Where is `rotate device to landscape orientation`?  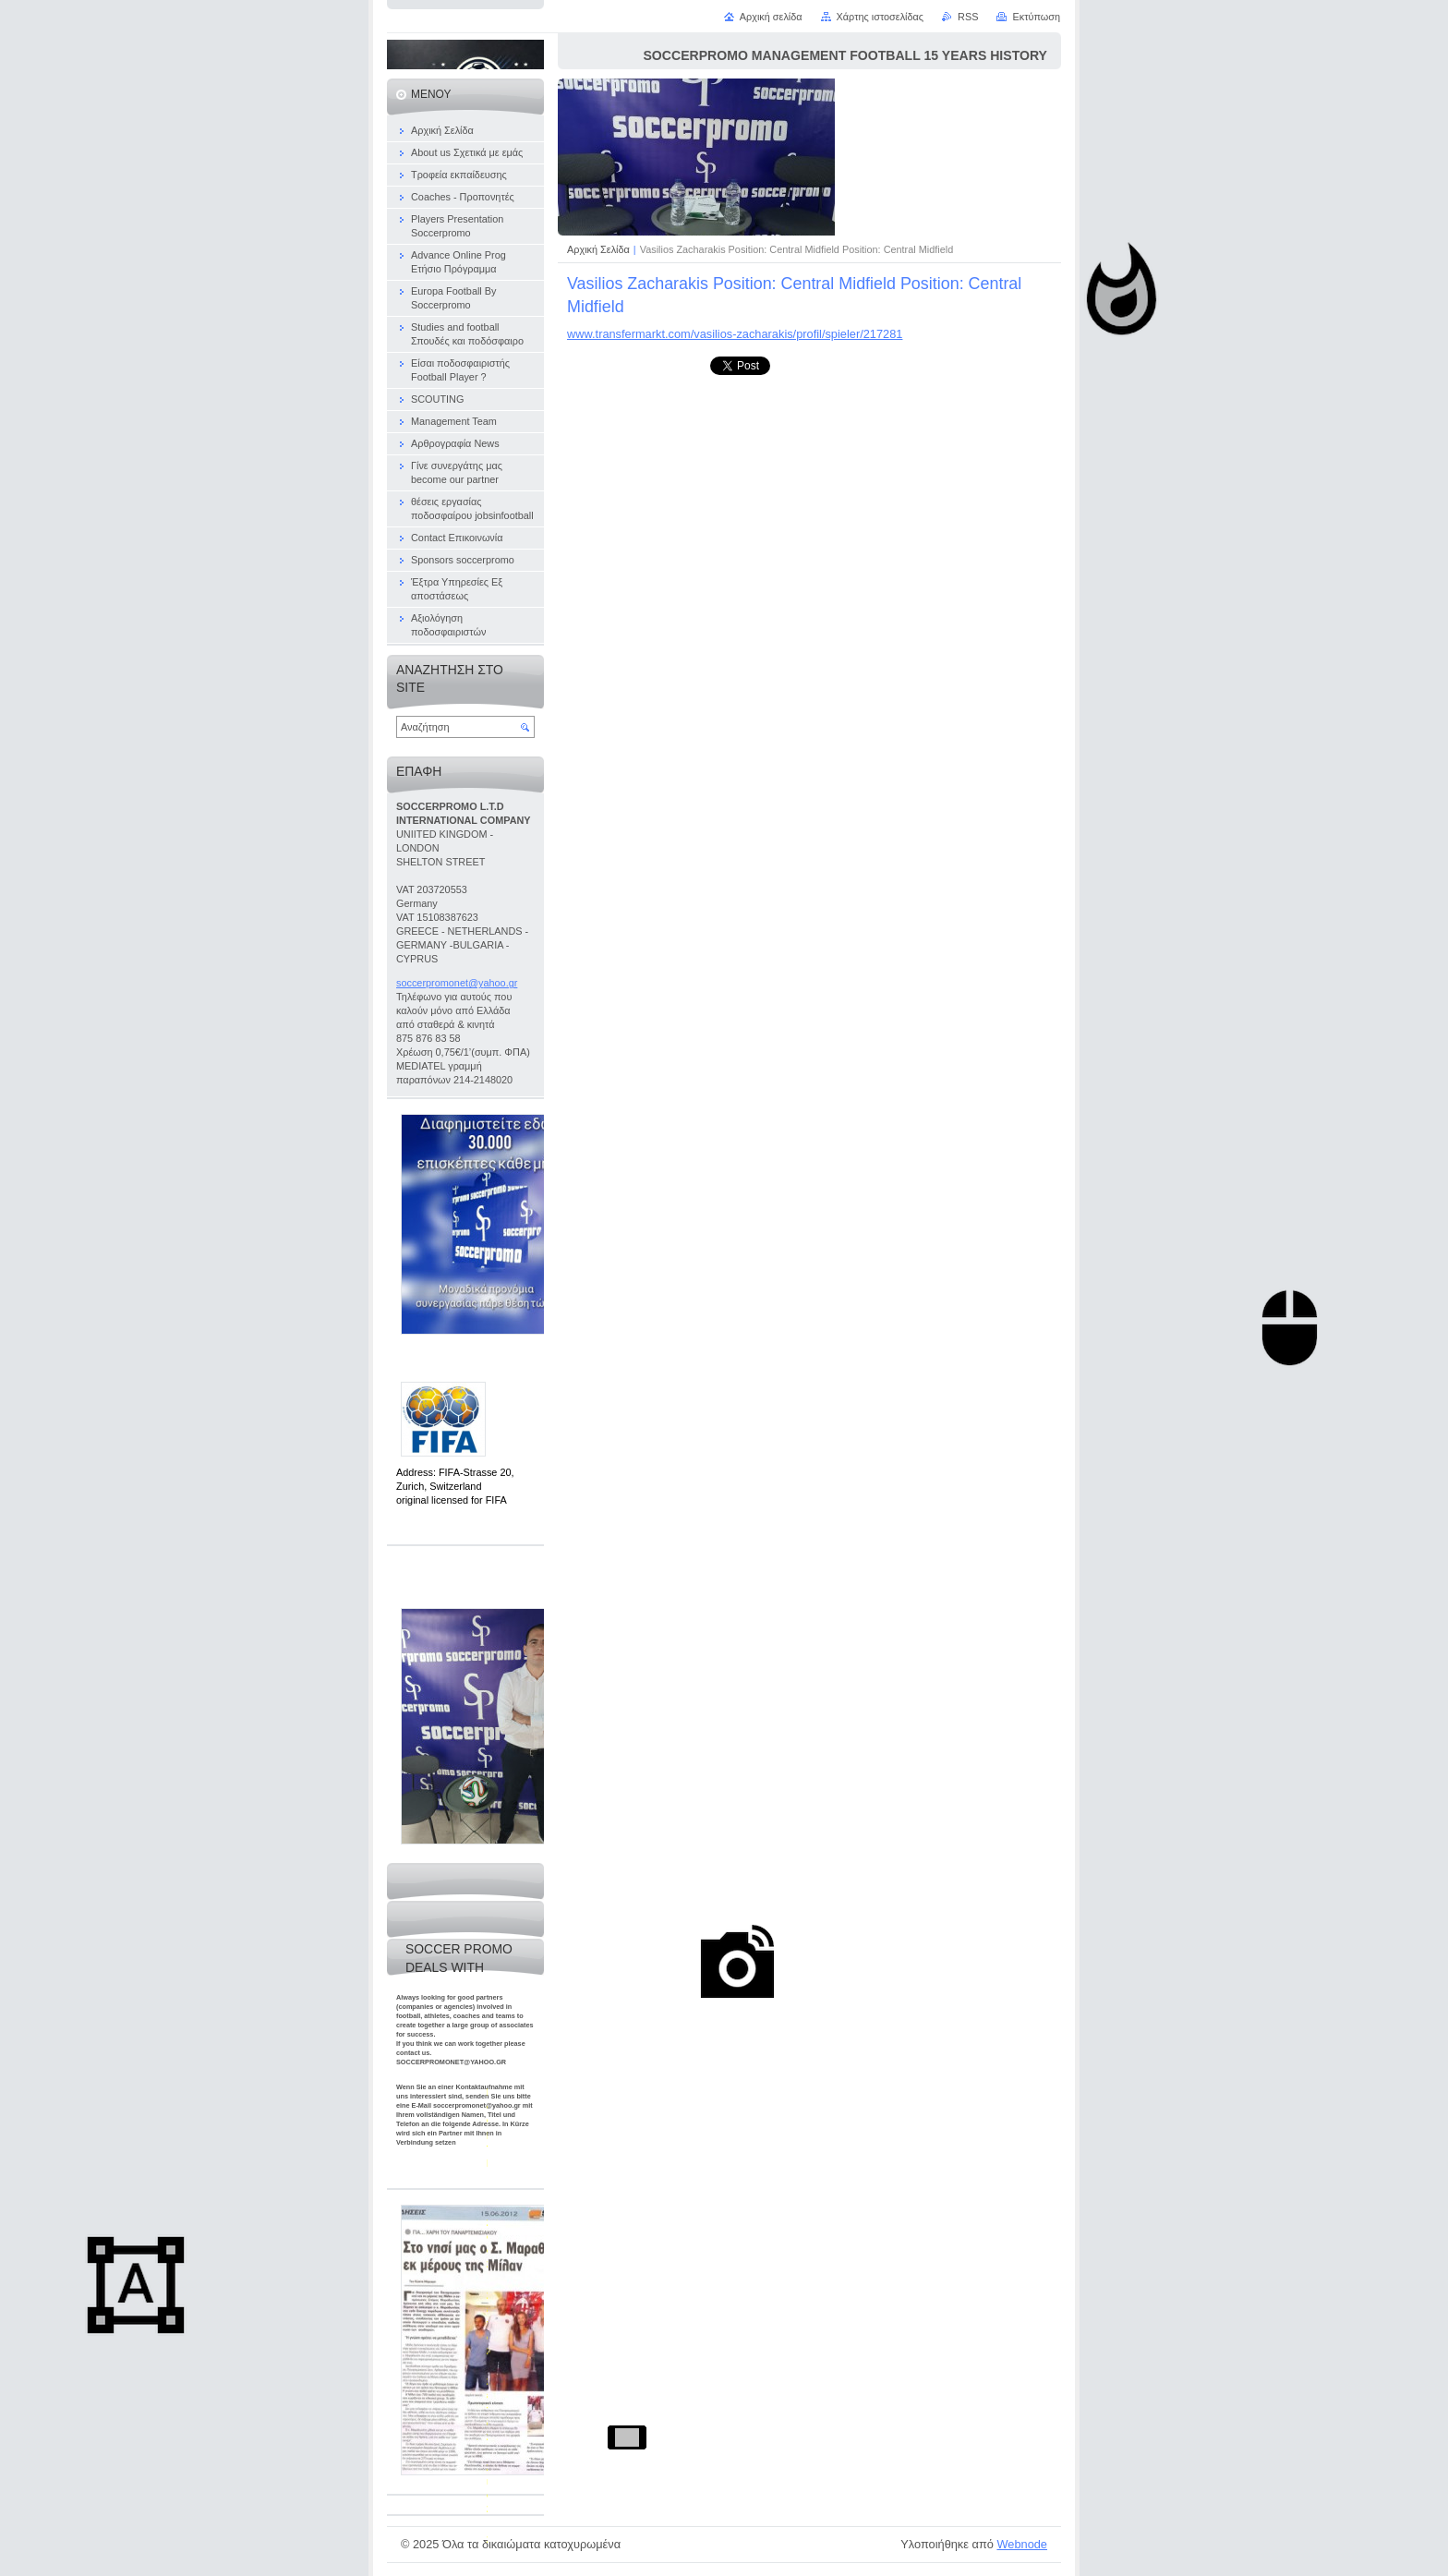
rotate device to landscape orientation is located at coordinates (627, 2437).